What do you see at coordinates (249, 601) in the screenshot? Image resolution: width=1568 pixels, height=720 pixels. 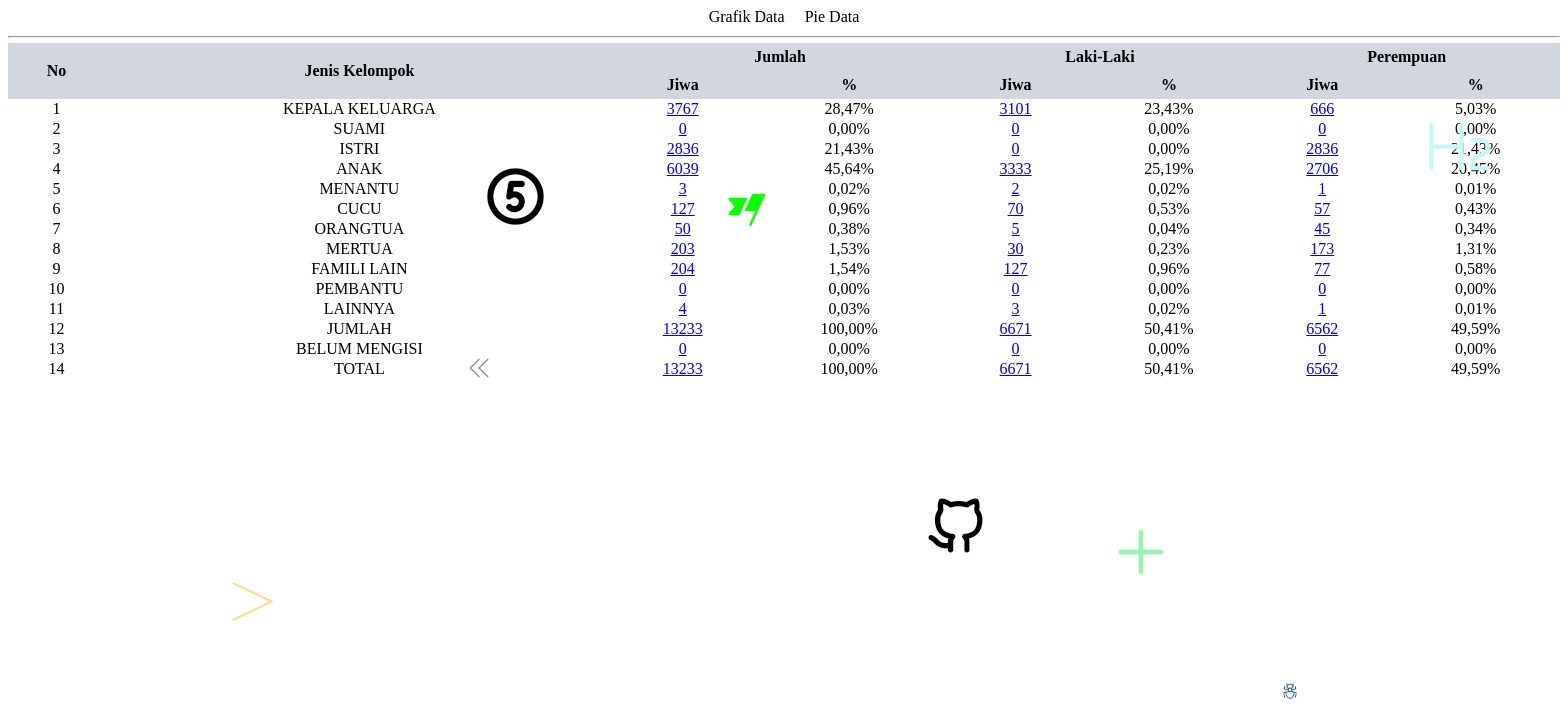 I see `navigate to the next item` at bounding box center [249, 601].